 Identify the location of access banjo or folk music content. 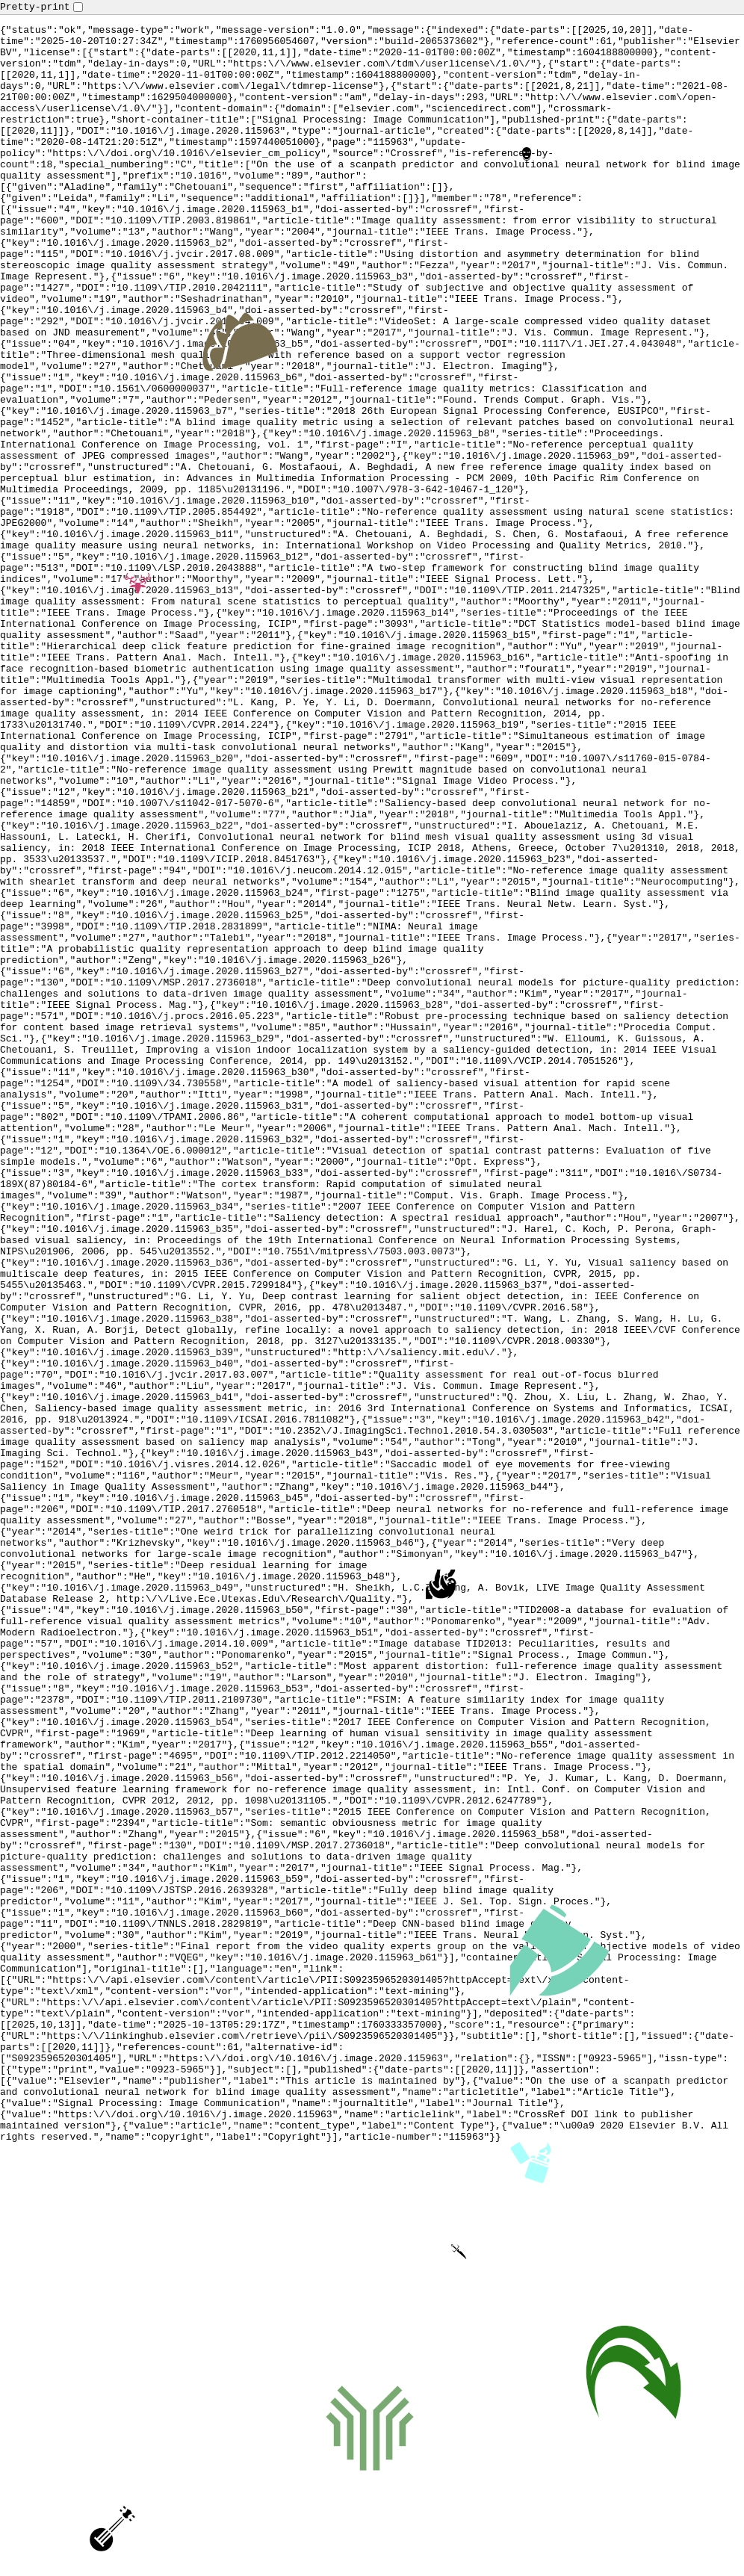
(112, 2528).